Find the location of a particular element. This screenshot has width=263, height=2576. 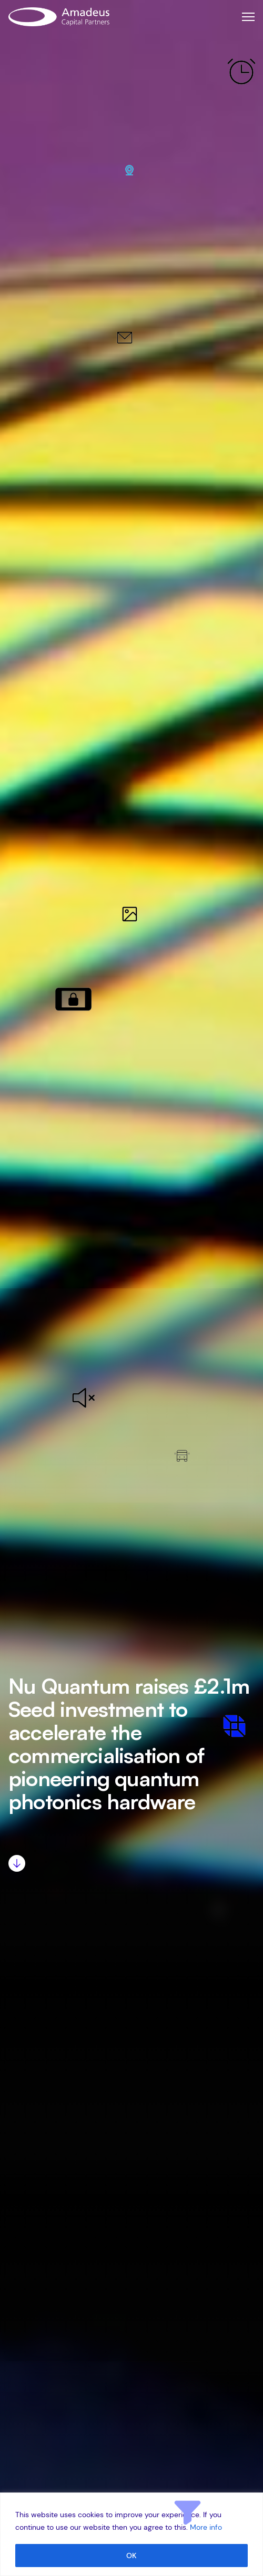

lock screen orientation to landscape mode is located at coordinates (73, 999).